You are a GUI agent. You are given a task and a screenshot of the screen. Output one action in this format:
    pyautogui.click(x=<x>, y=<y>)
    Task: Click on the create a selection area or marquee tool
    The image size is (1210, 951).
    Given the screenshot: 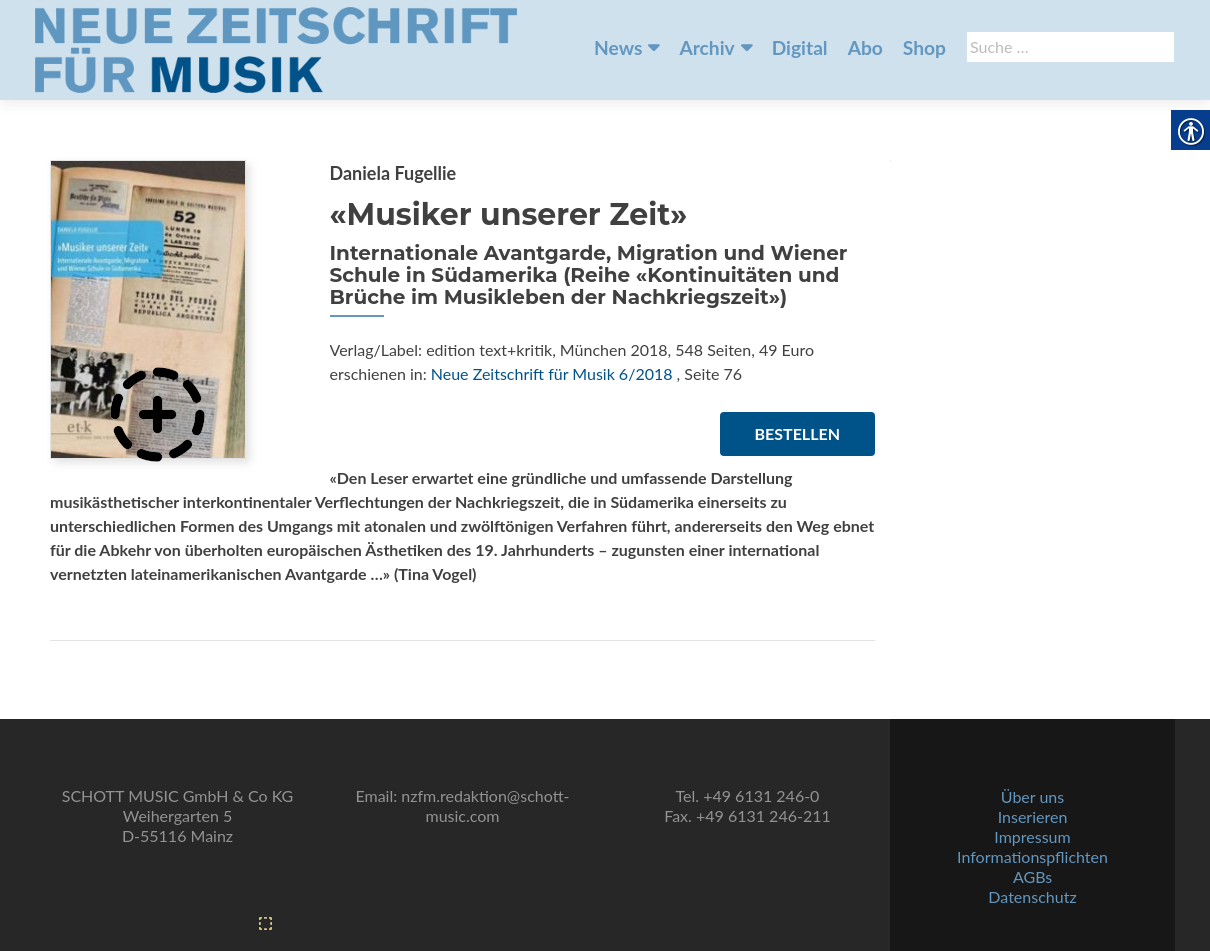 What is the action you would take?
    pyautogui.click(x=265, y=923)
    